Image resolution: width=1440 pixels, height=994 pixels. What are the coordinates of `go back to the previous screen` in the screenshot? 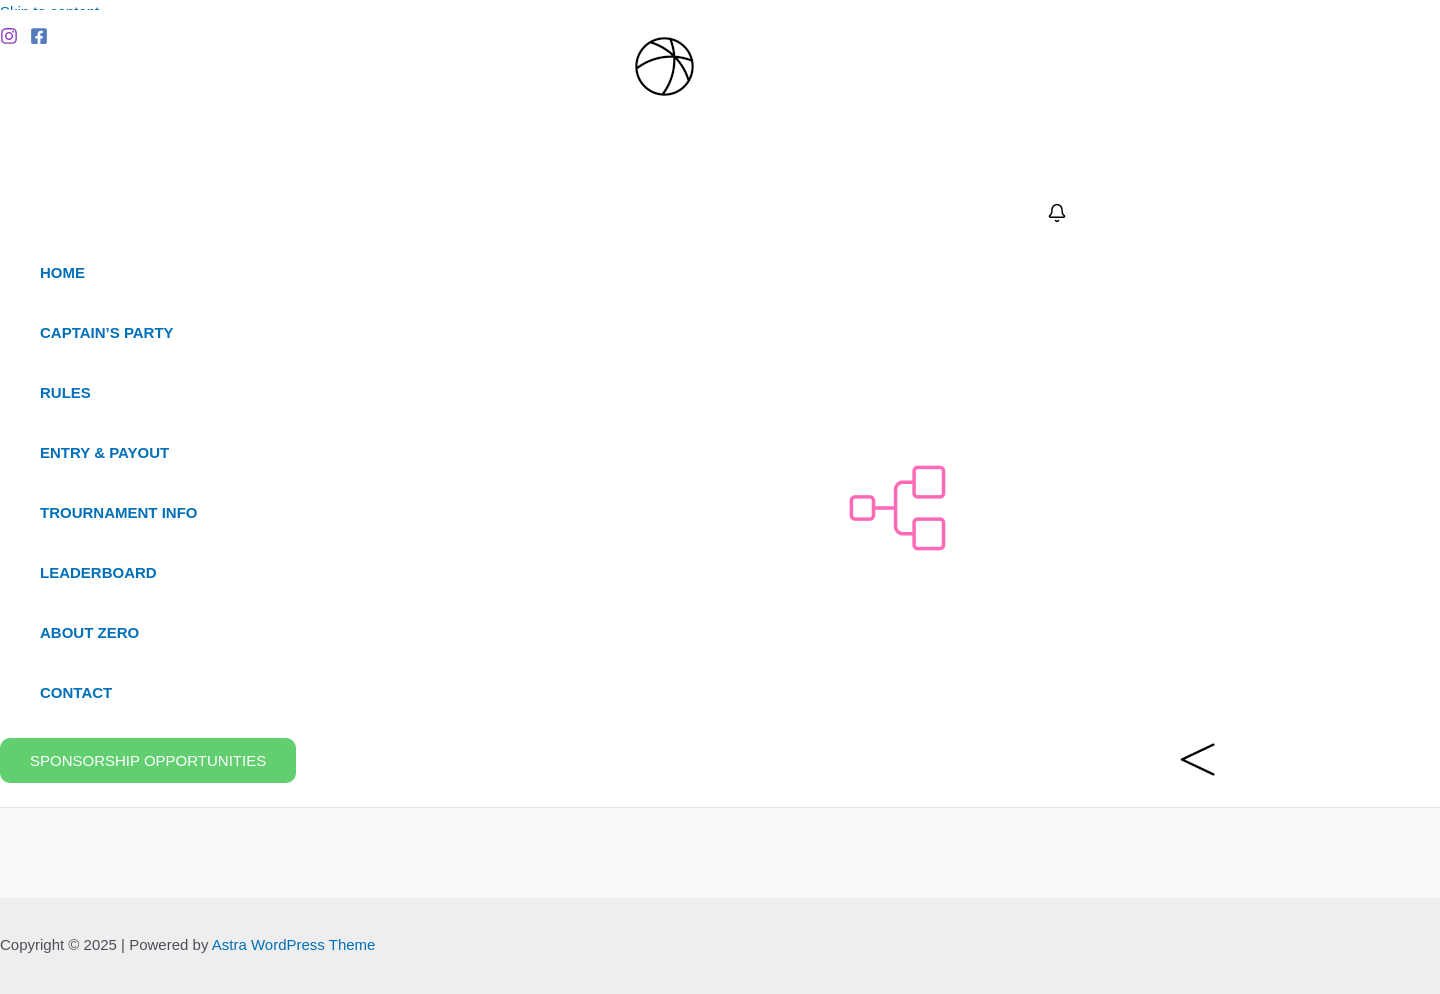 It's located at (1198, 759).